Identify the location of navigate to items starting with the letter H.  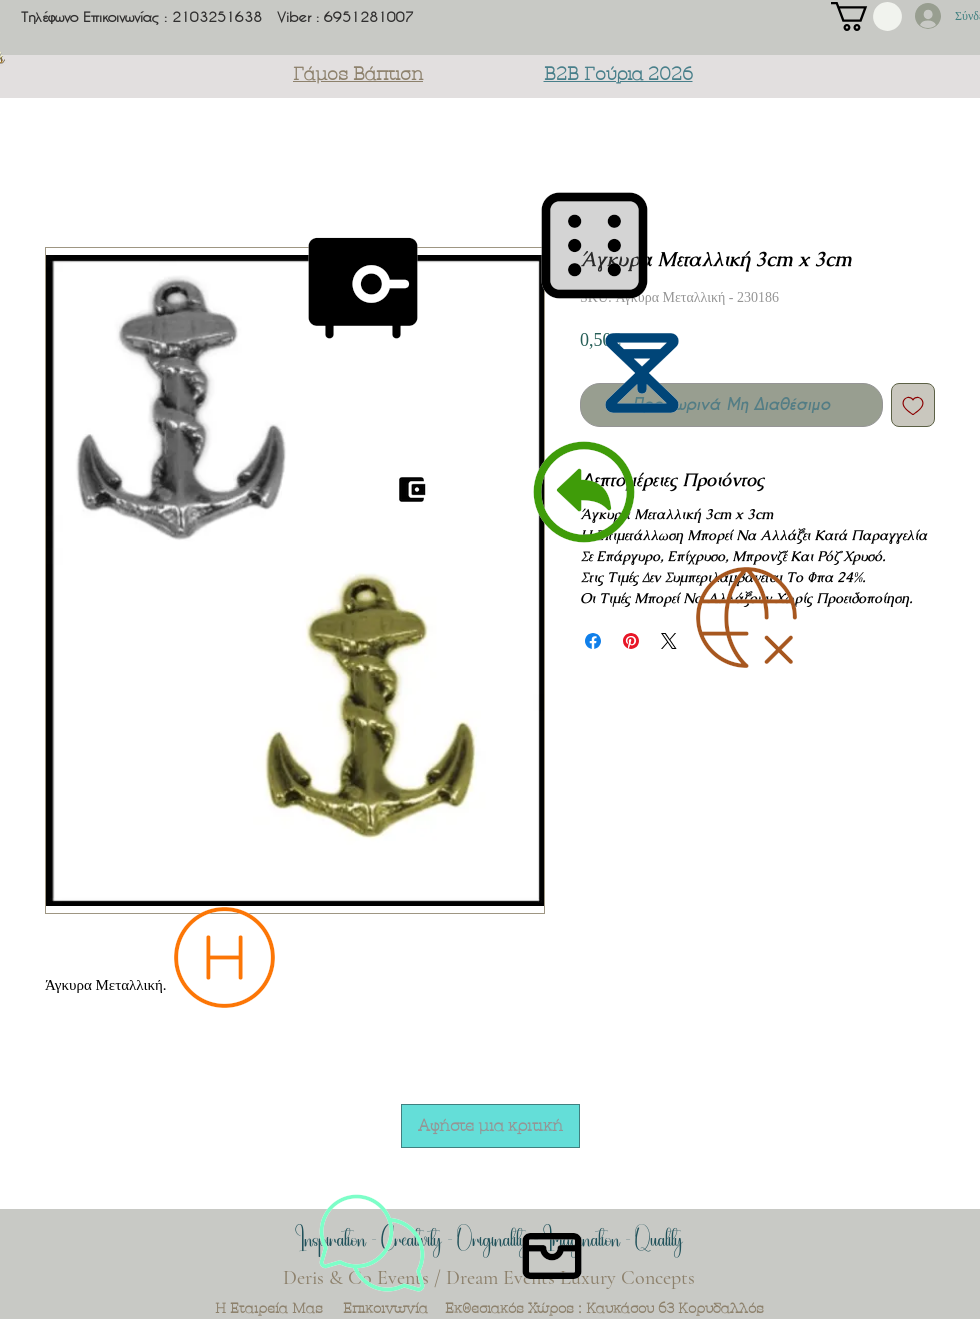
(224, 957).